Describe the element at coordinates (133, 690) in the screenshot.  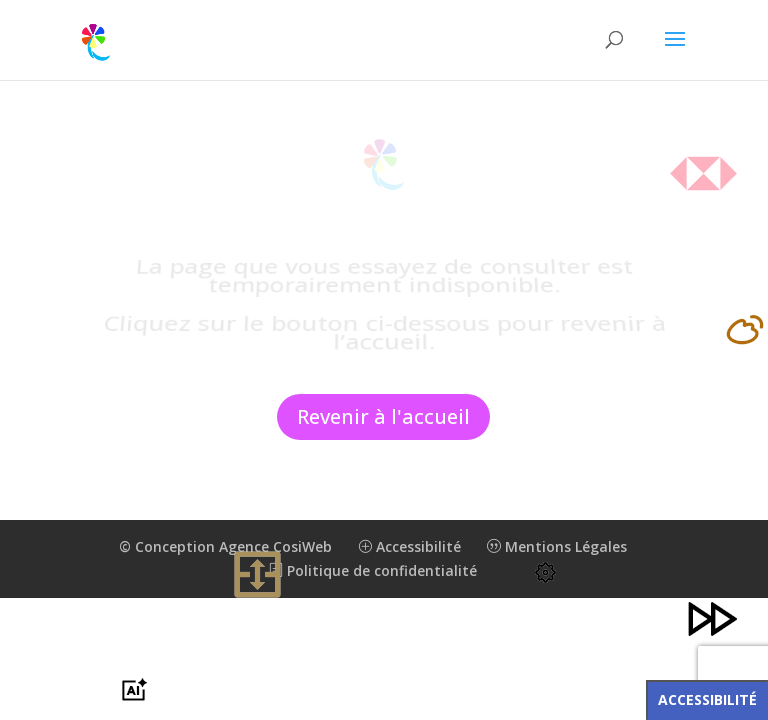
I see `generate content using AI` at that location.